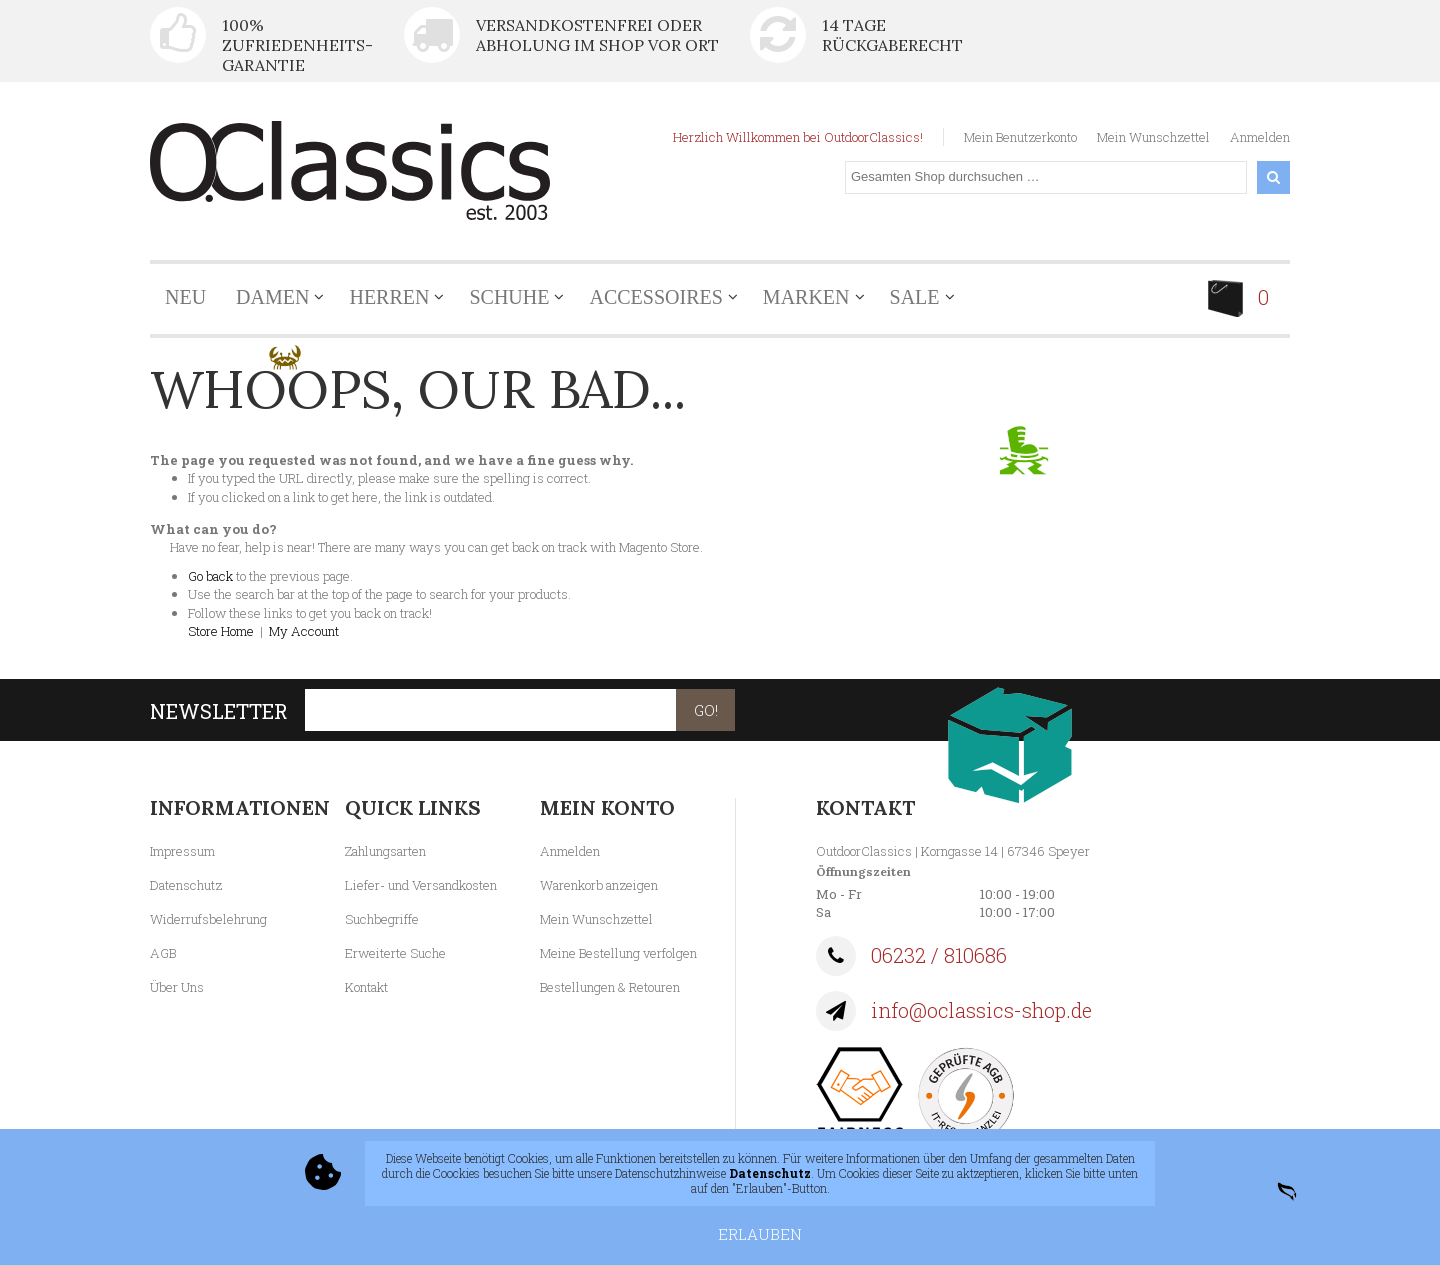 This screenshot has width=1440, height=1266. What do you see at coordinates (285, 358) in the screenshot?
I see `indicates a failed or unsuccessful game action` at bounding box center [285, 358].